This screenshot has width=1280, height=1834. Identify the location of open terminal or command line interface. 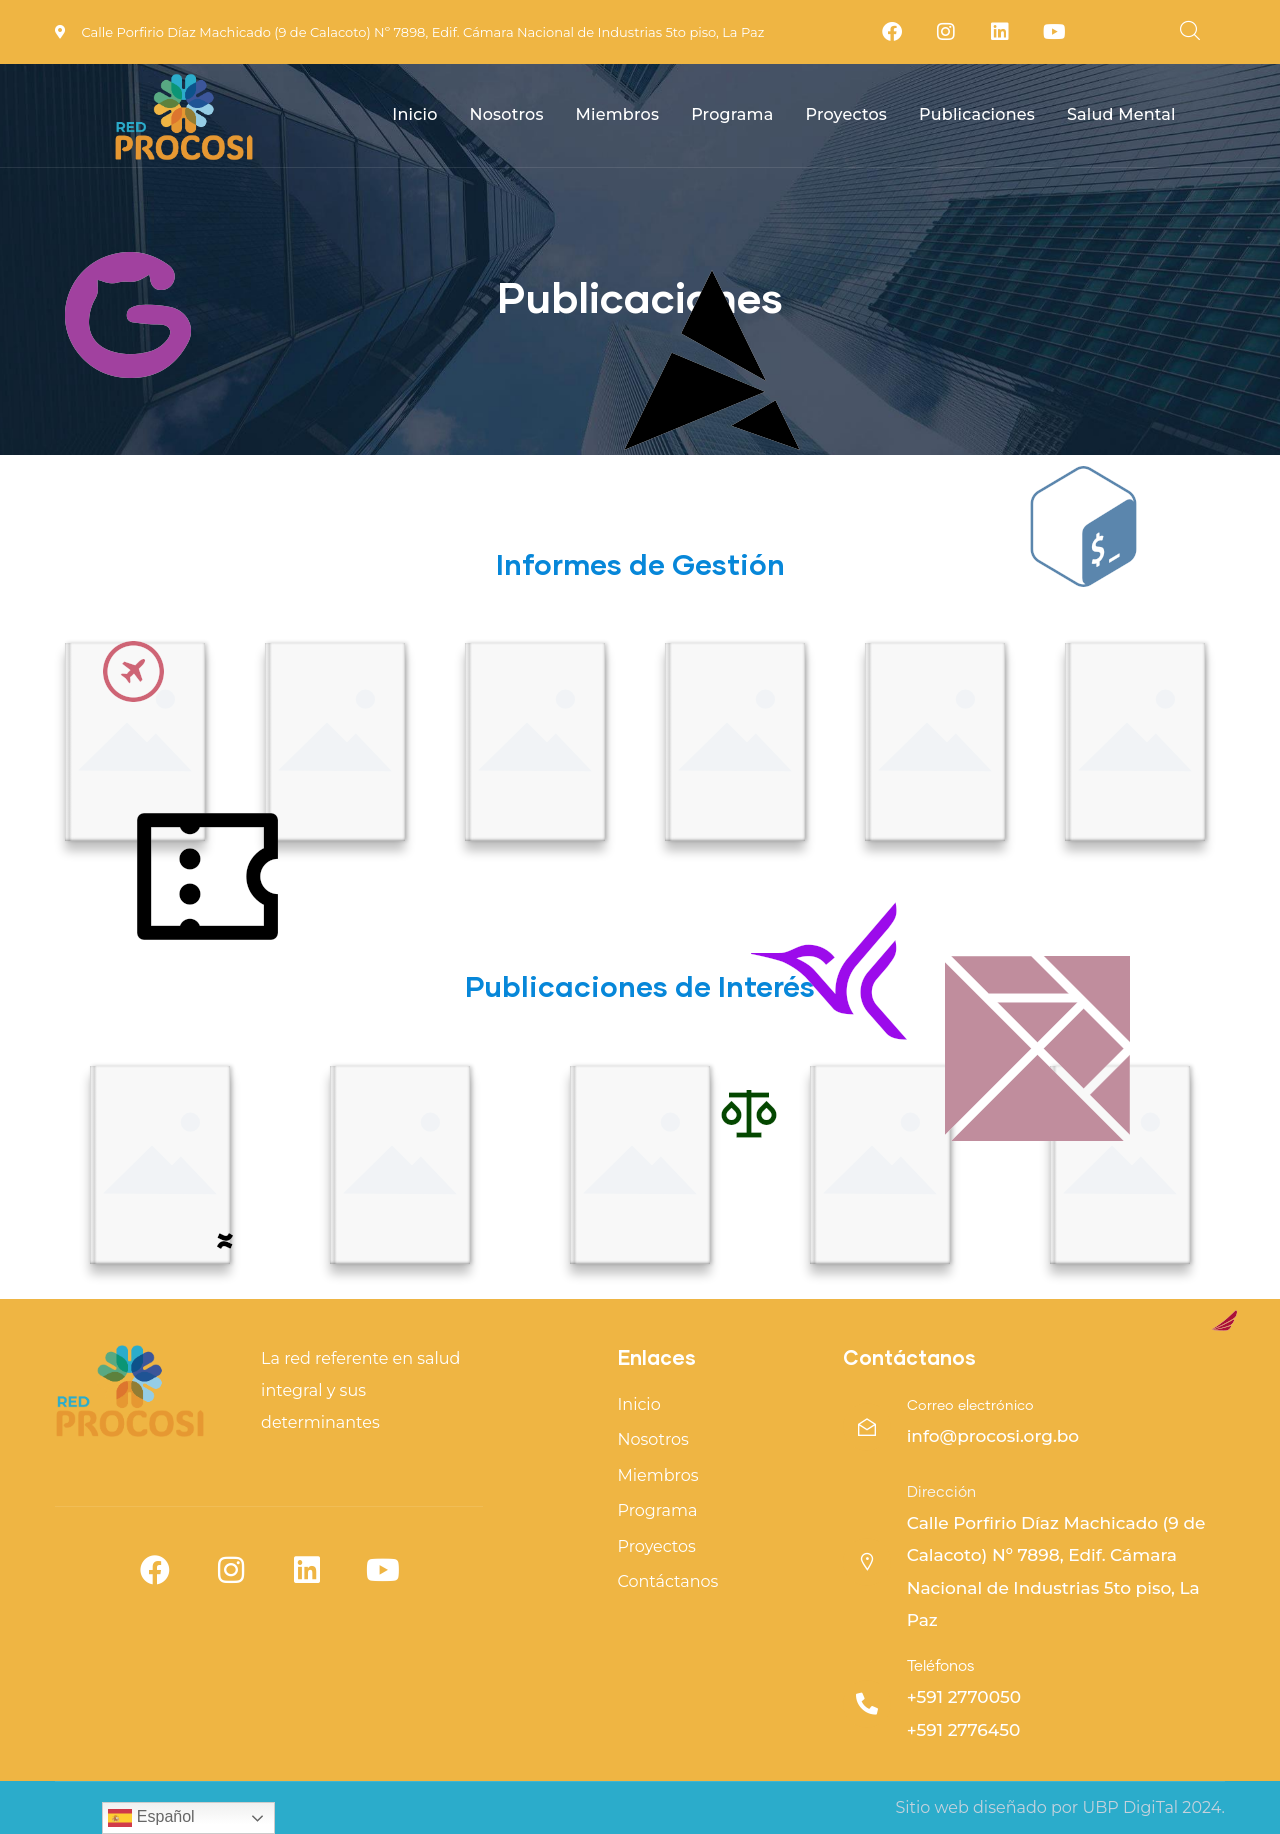
(1083, 526).